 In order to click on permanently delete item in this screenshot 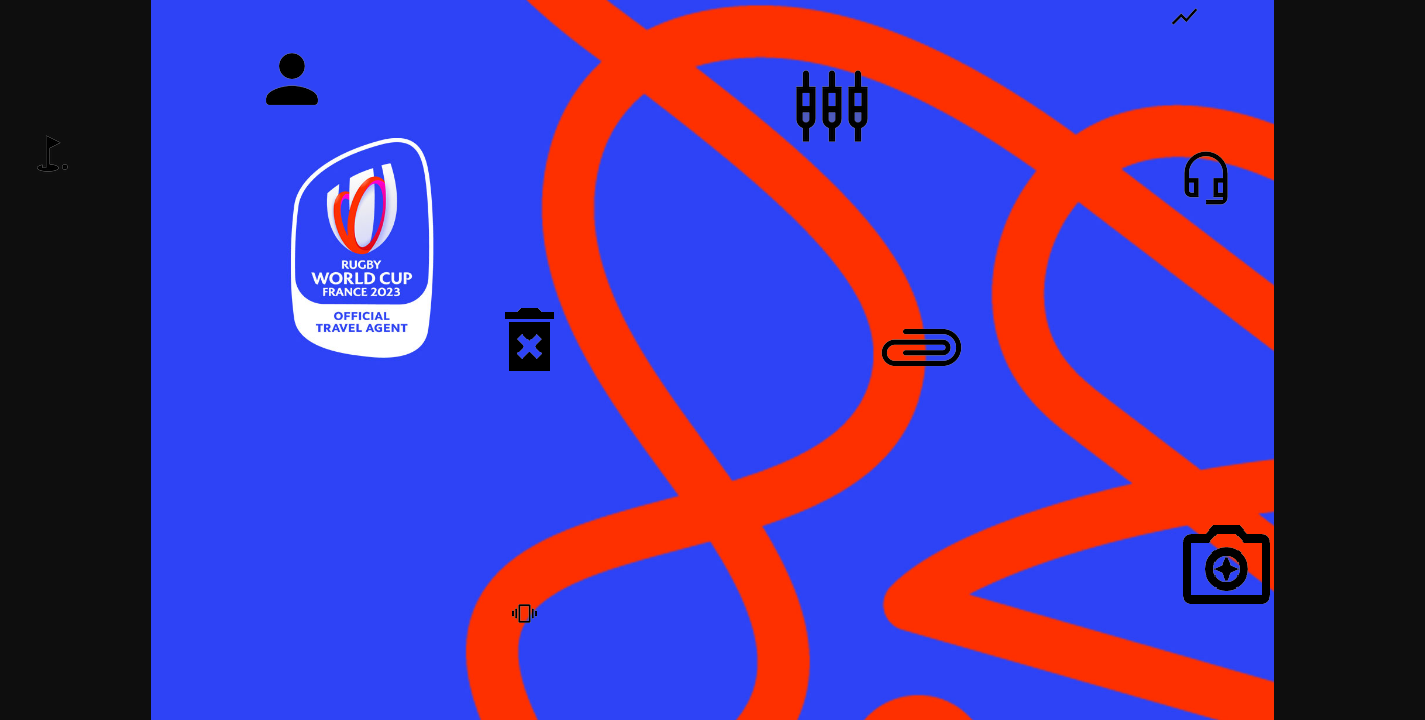, I will do `click(529, 339)`.